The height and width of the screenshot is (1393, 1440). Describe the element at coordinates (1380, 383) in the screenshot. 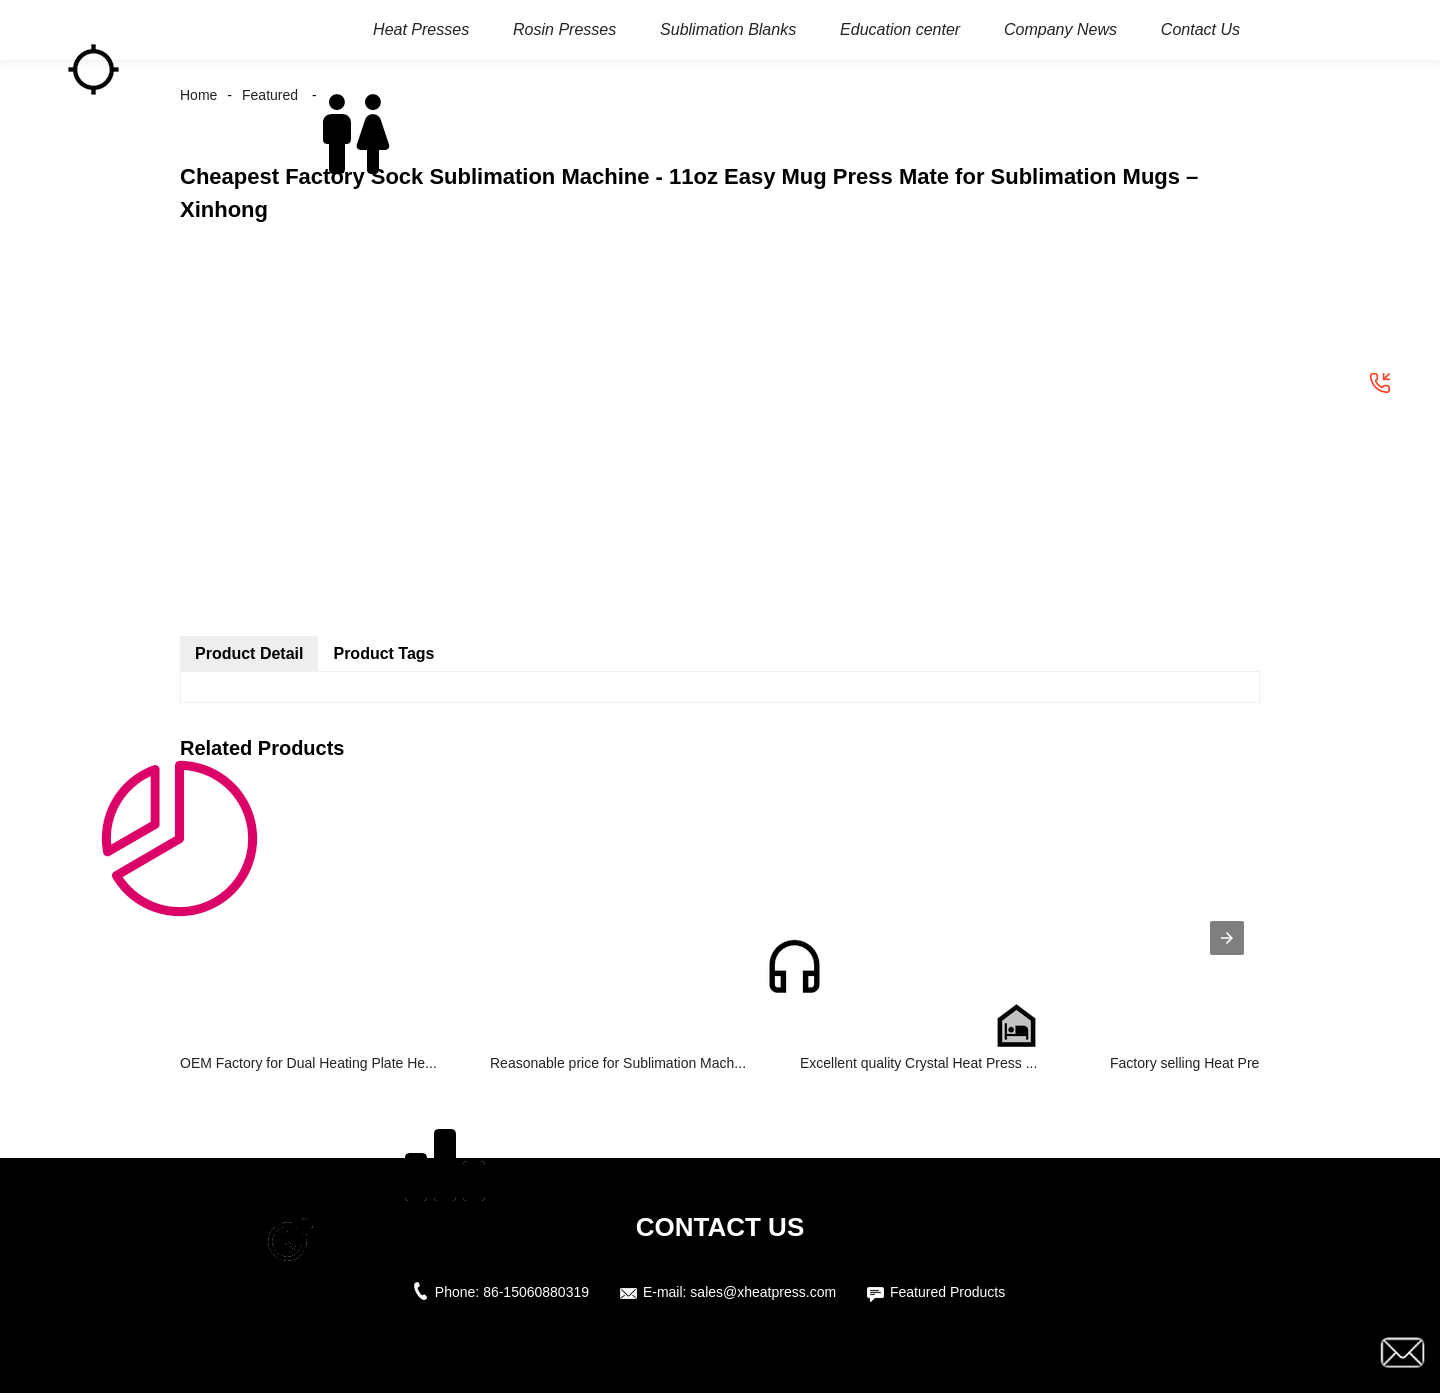

I see `incoming call notification` at that location.